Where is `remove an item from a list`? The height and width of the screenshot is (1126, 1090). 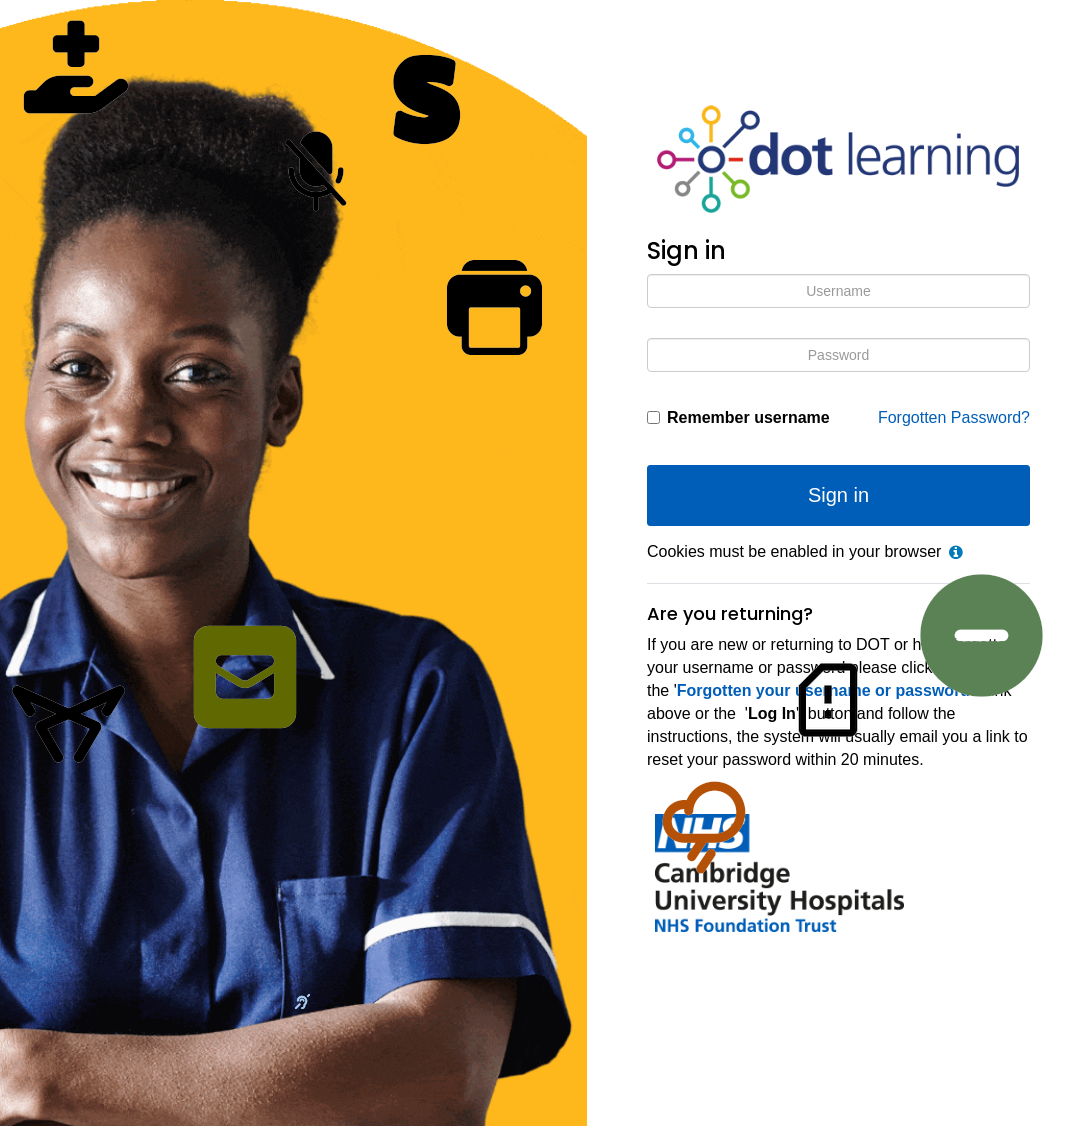 remove an item from a list is located at coordinates (981, 635).